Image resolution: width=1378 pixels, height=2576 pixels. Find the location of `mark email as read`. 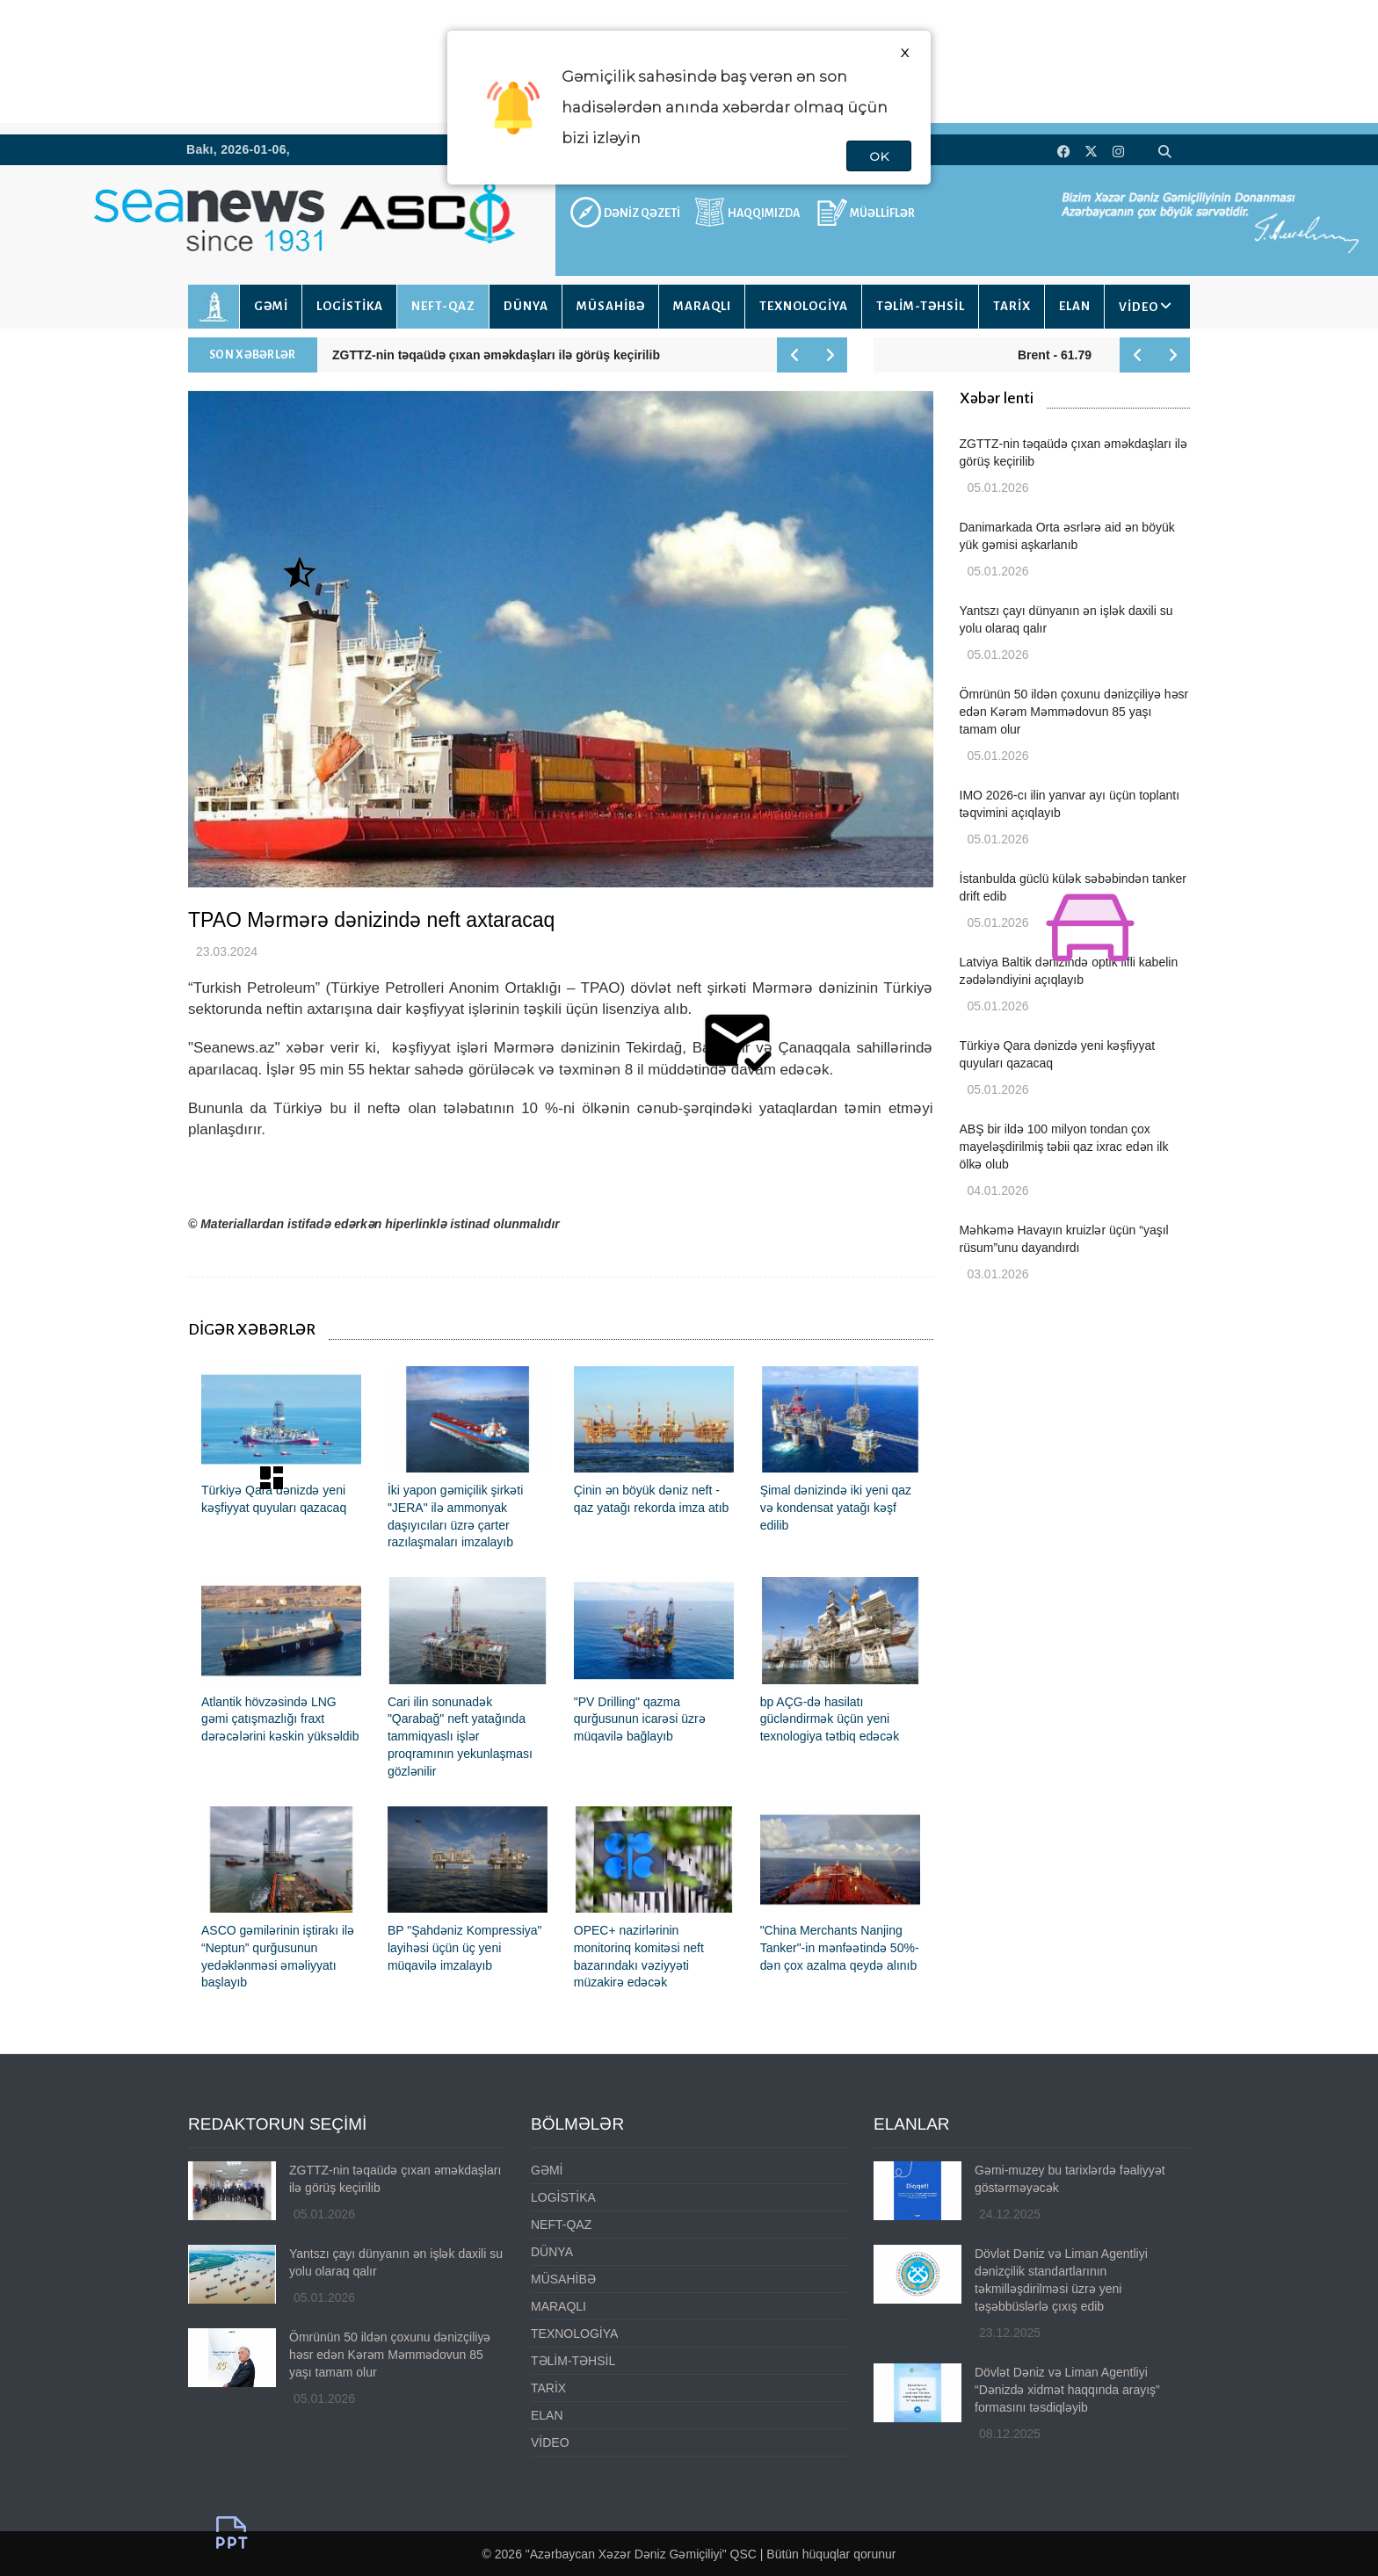

mark email as read is located at coordinates (737, 1040).